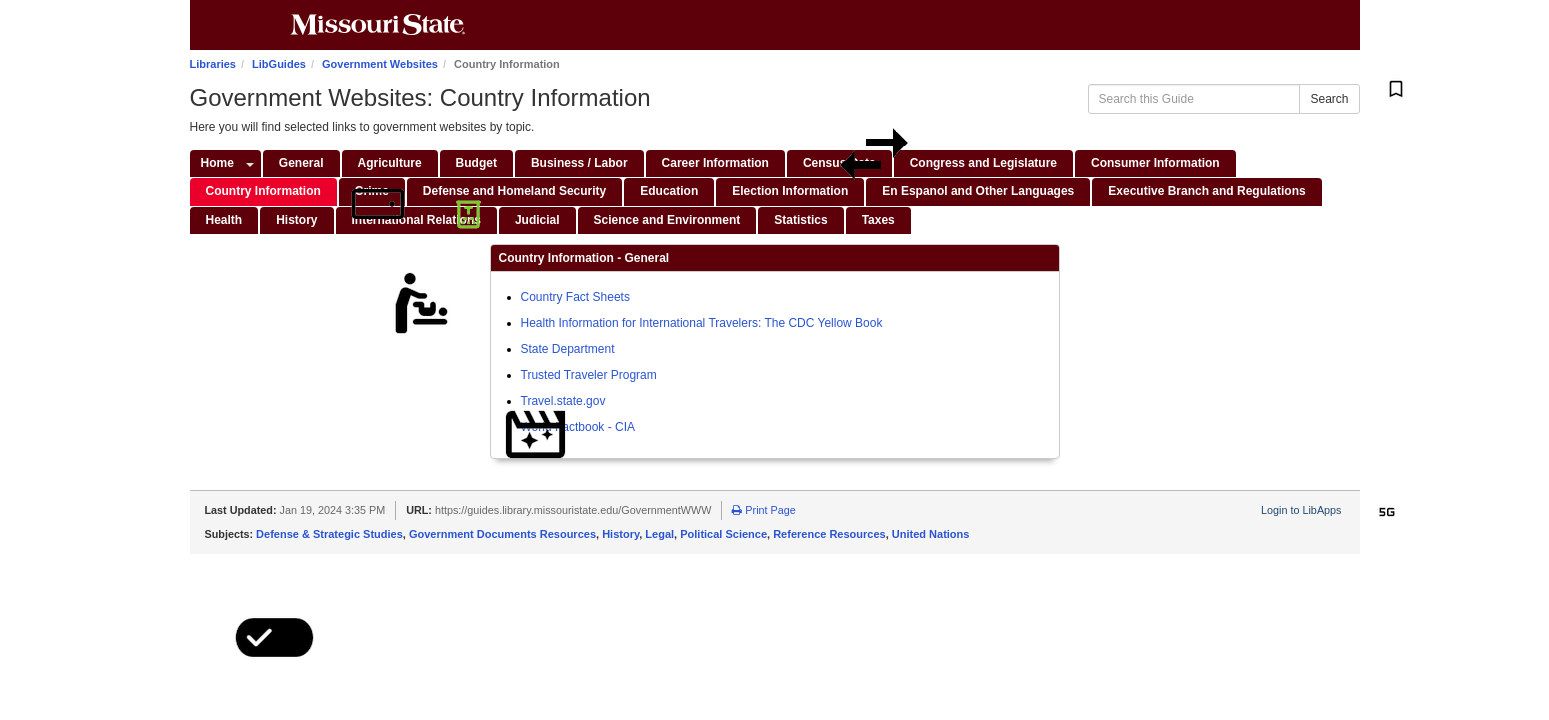 The image size is (1549, 720). Describe the element at coordinates (468, 214) in the screenshot. I see `view data table or spreadsheet` at that location.